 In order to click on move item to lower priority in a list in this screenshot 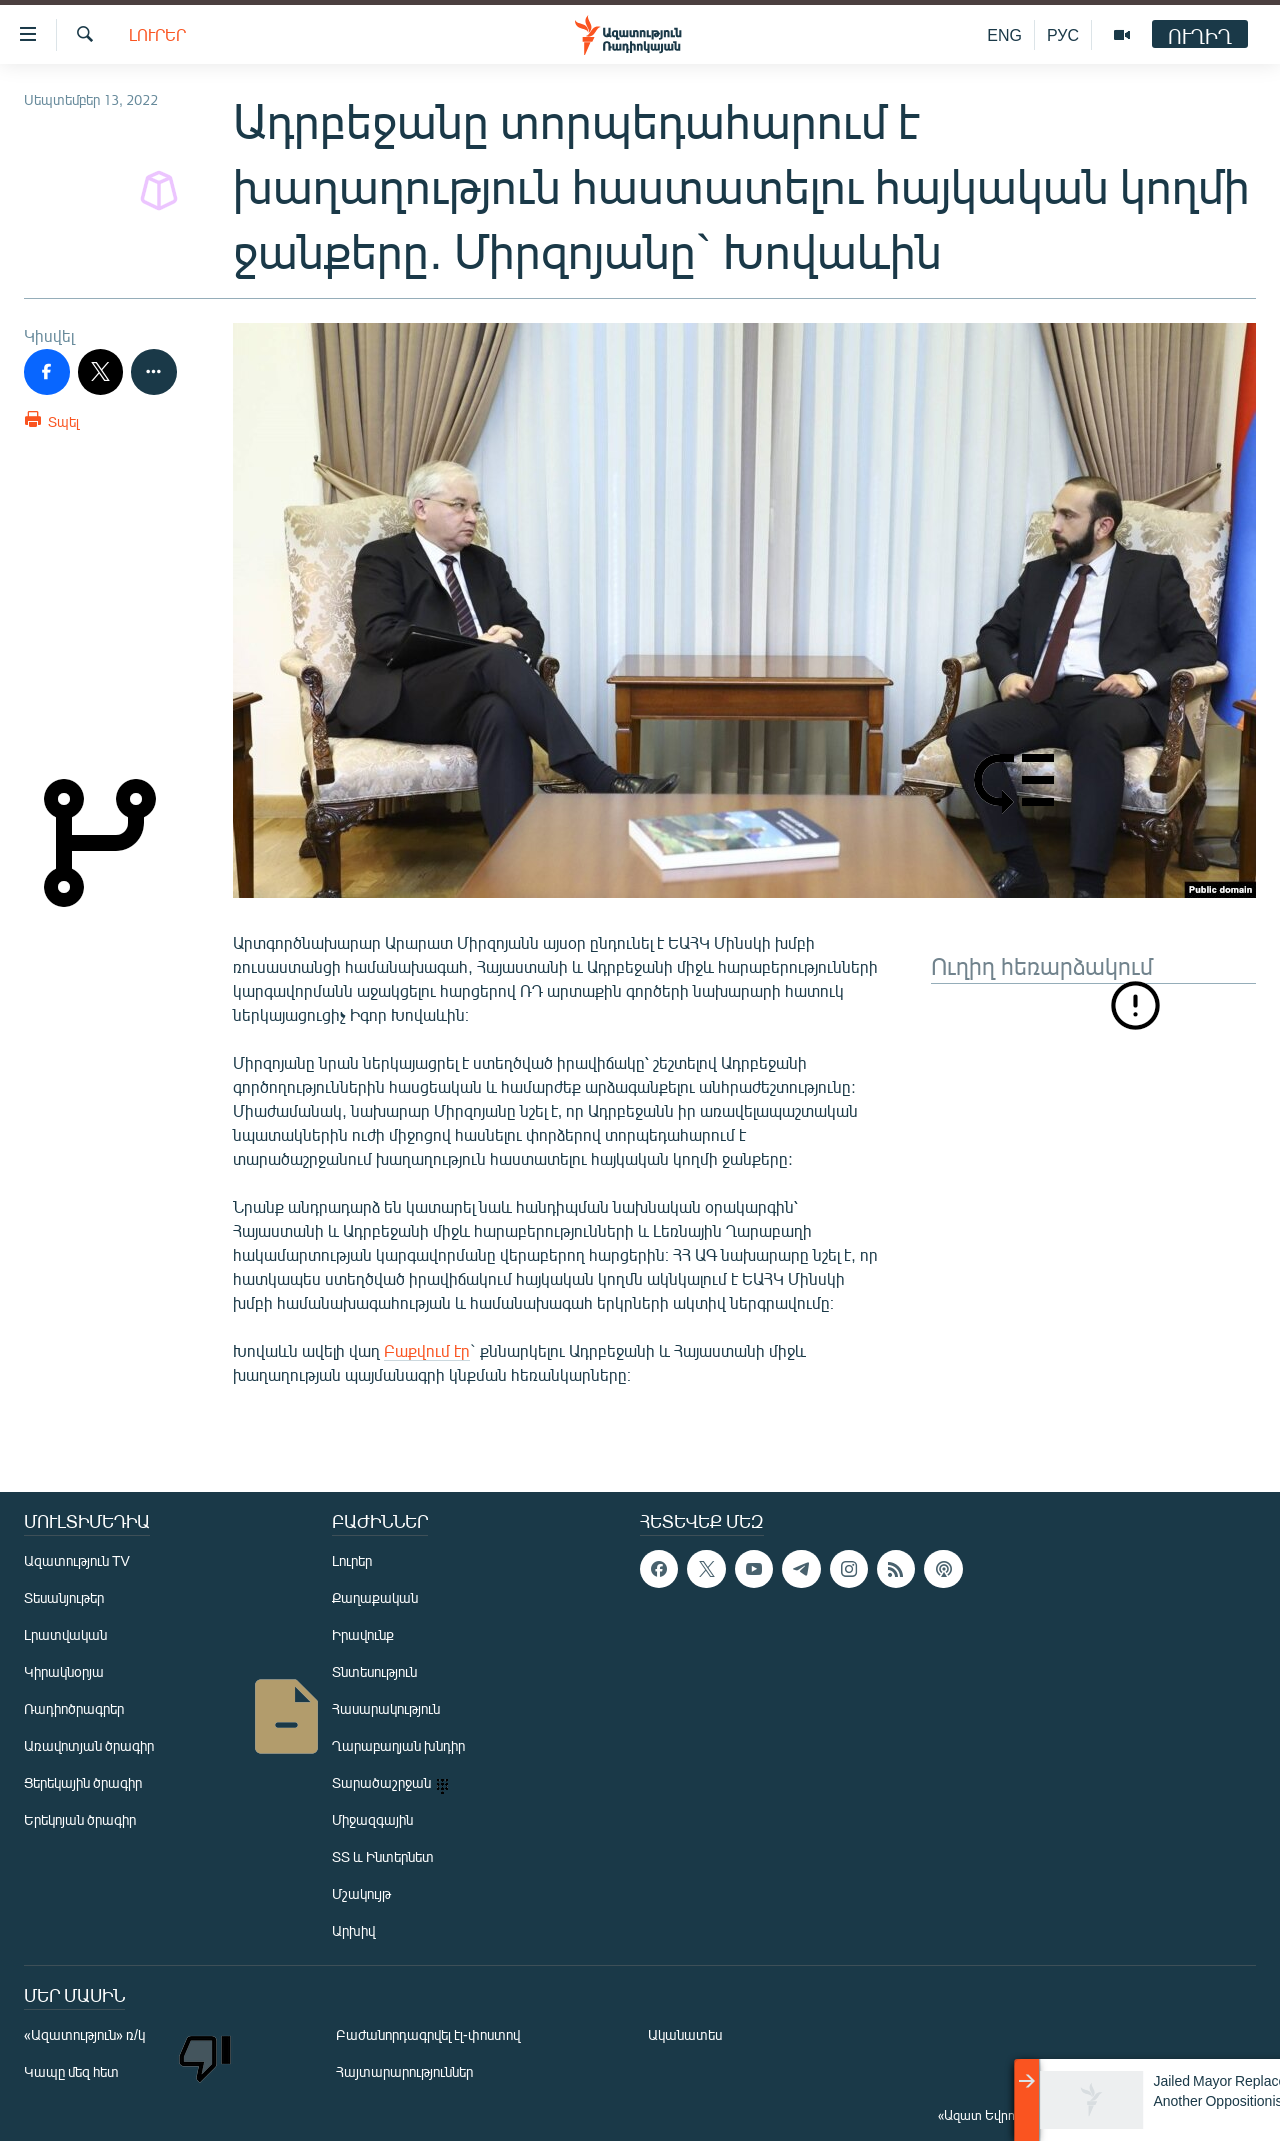, I will do `click(1014, 782)`.